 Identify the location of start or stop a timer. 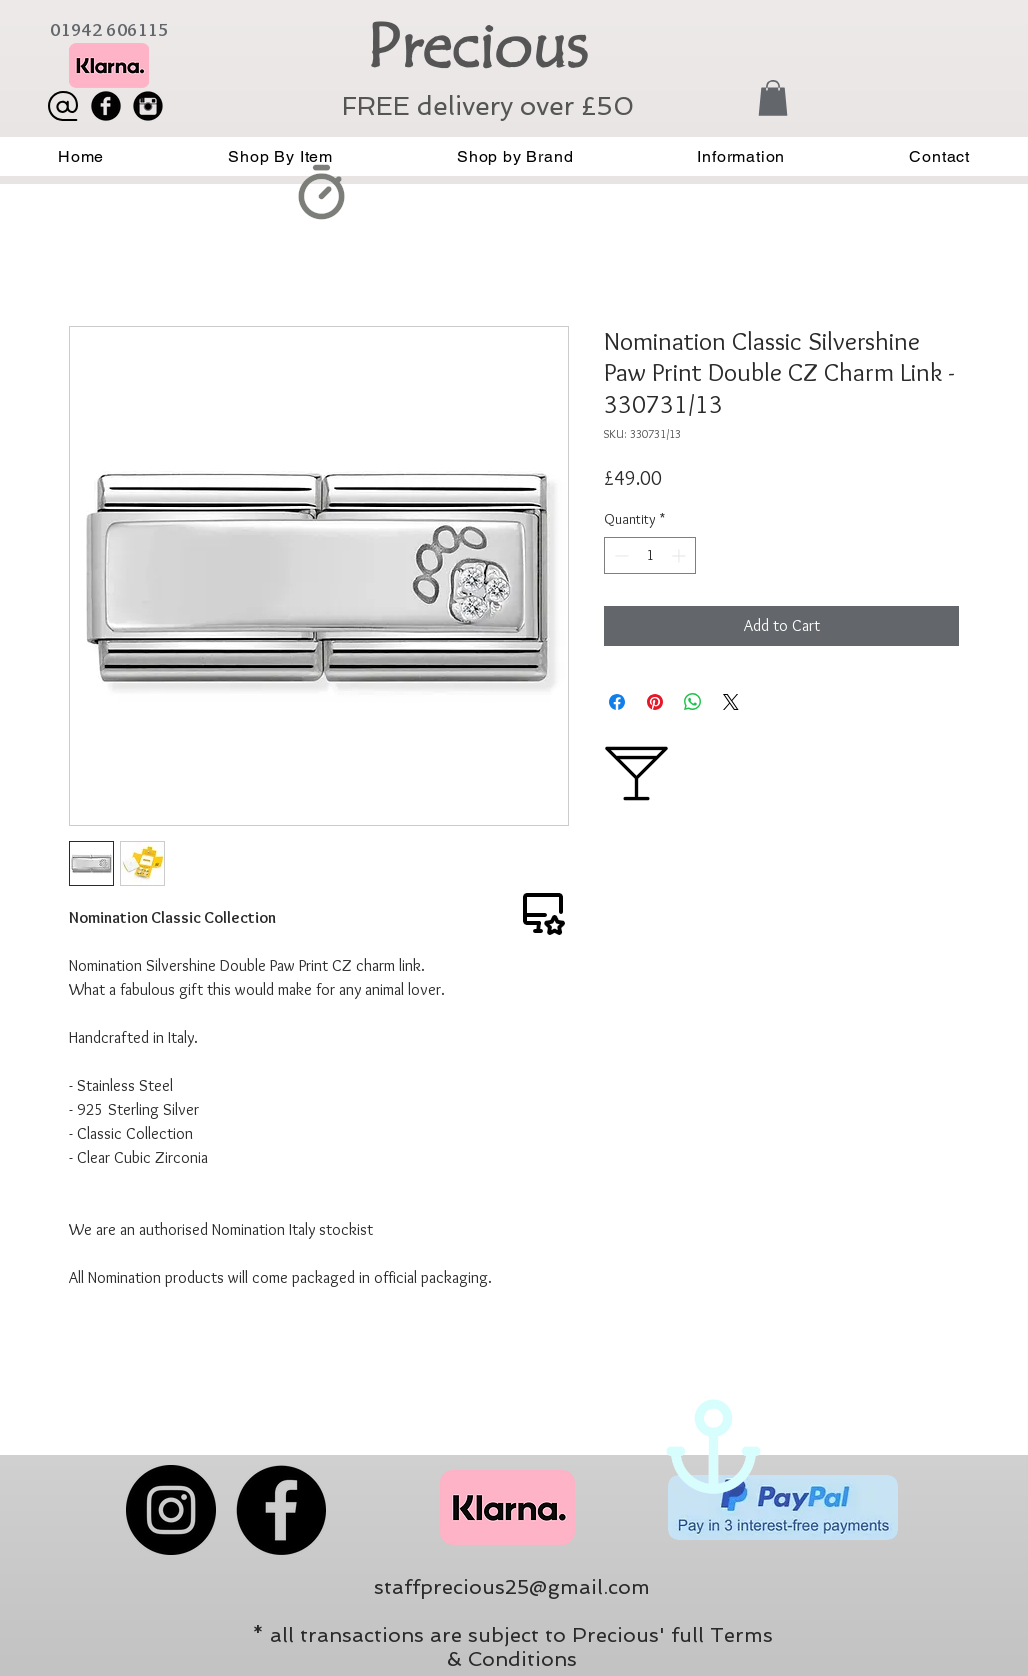
(321, 193).